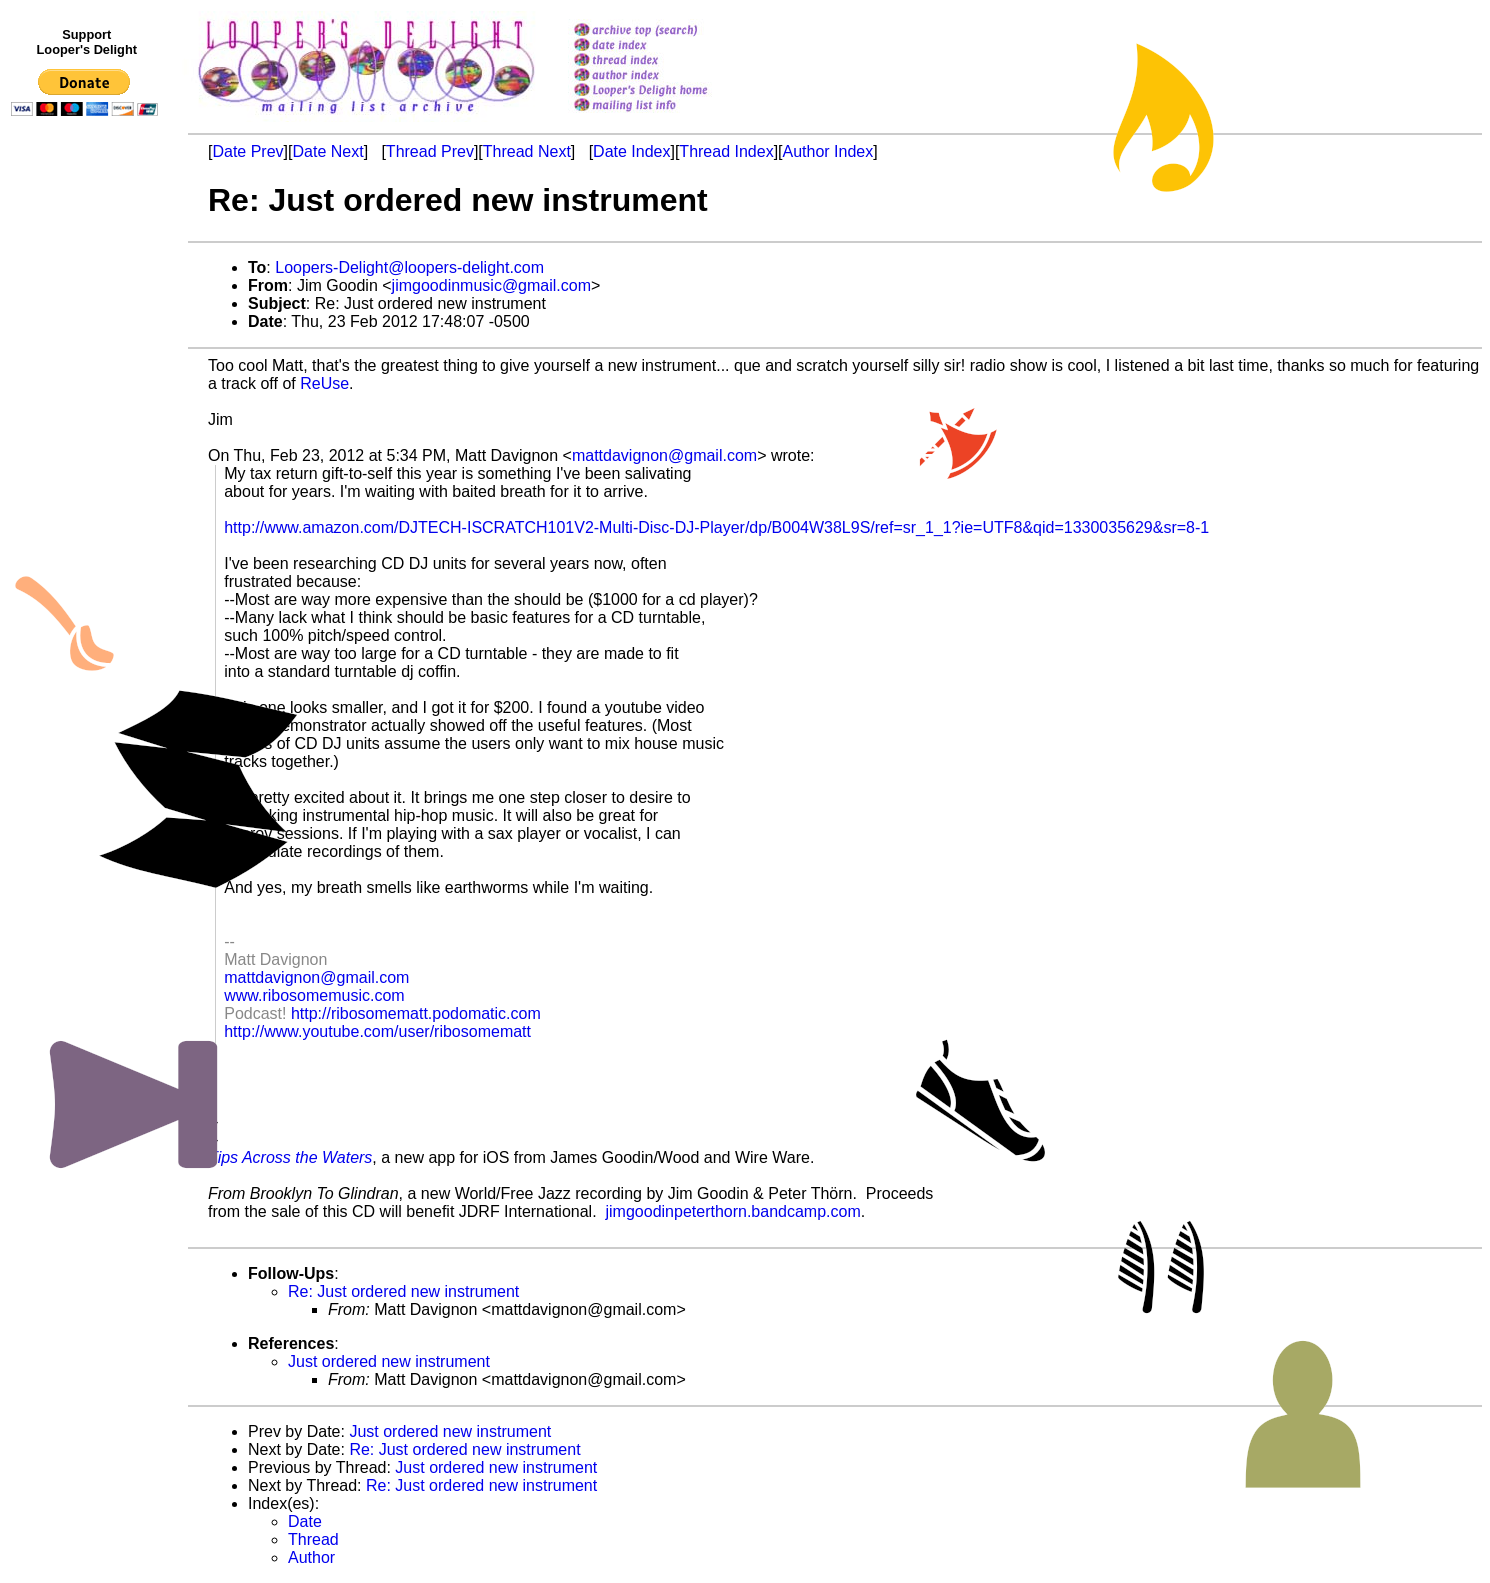  What do you see at coordinates (64, 623) in the screenshot?
I see `ice cream scoop tool or utensil icon` at bounding box center [64, 623].